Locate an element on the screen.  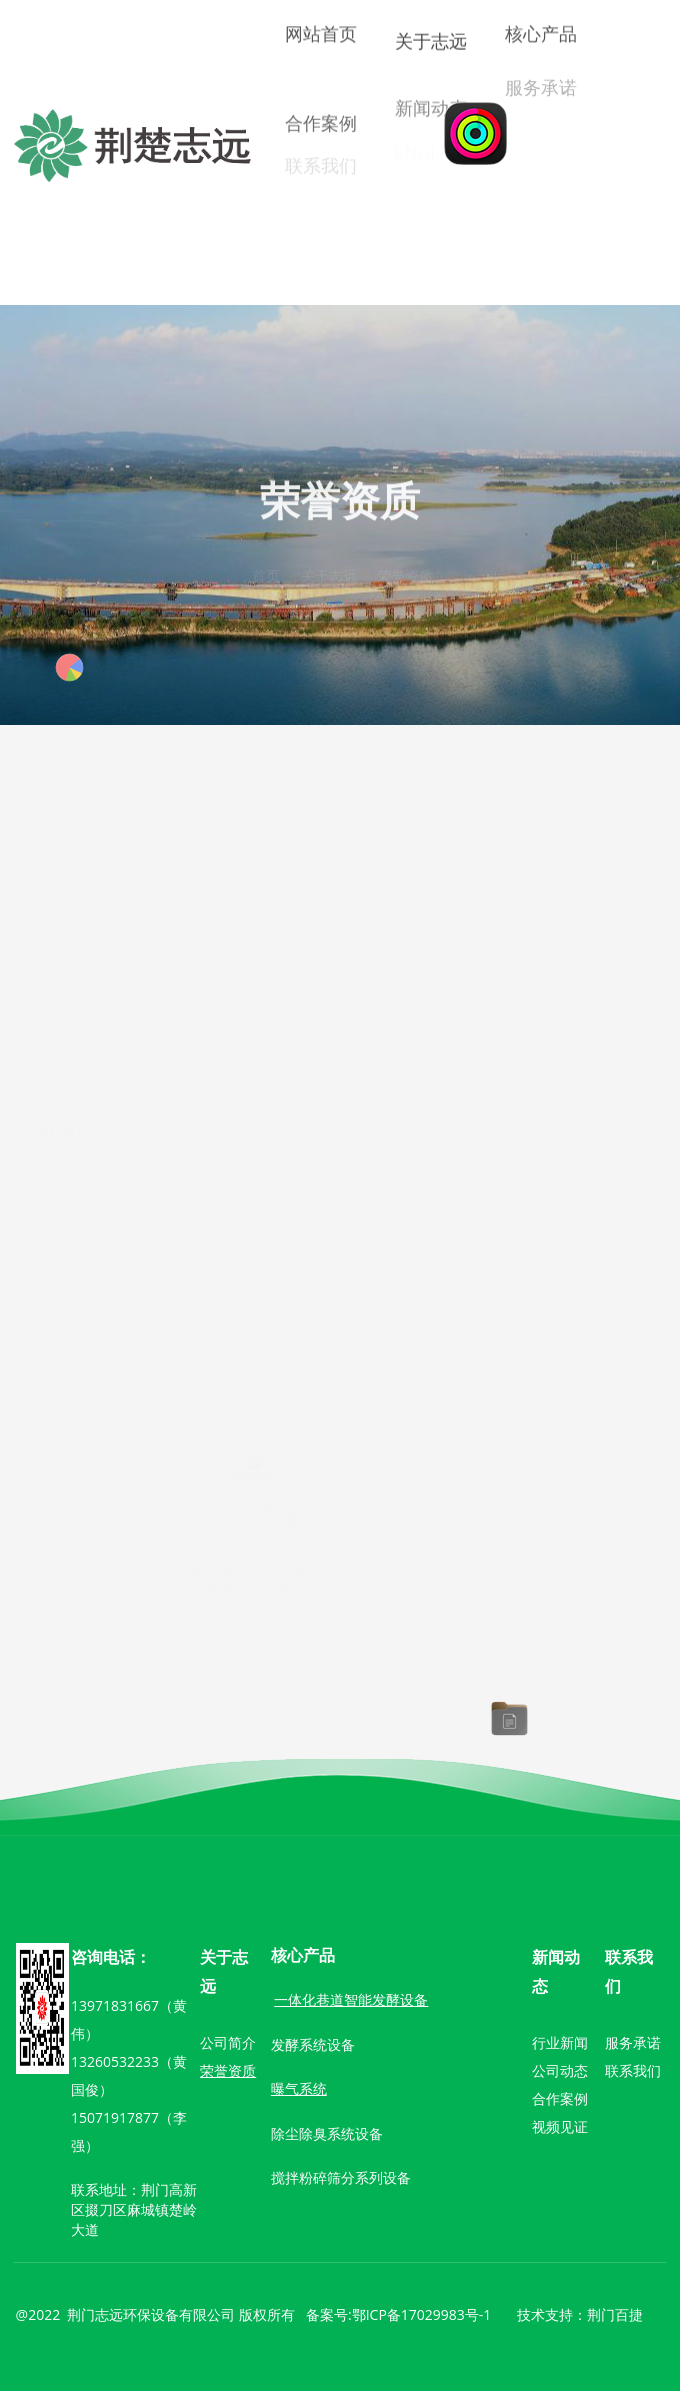
open the Fitness app is located at coordinates (475, 133).